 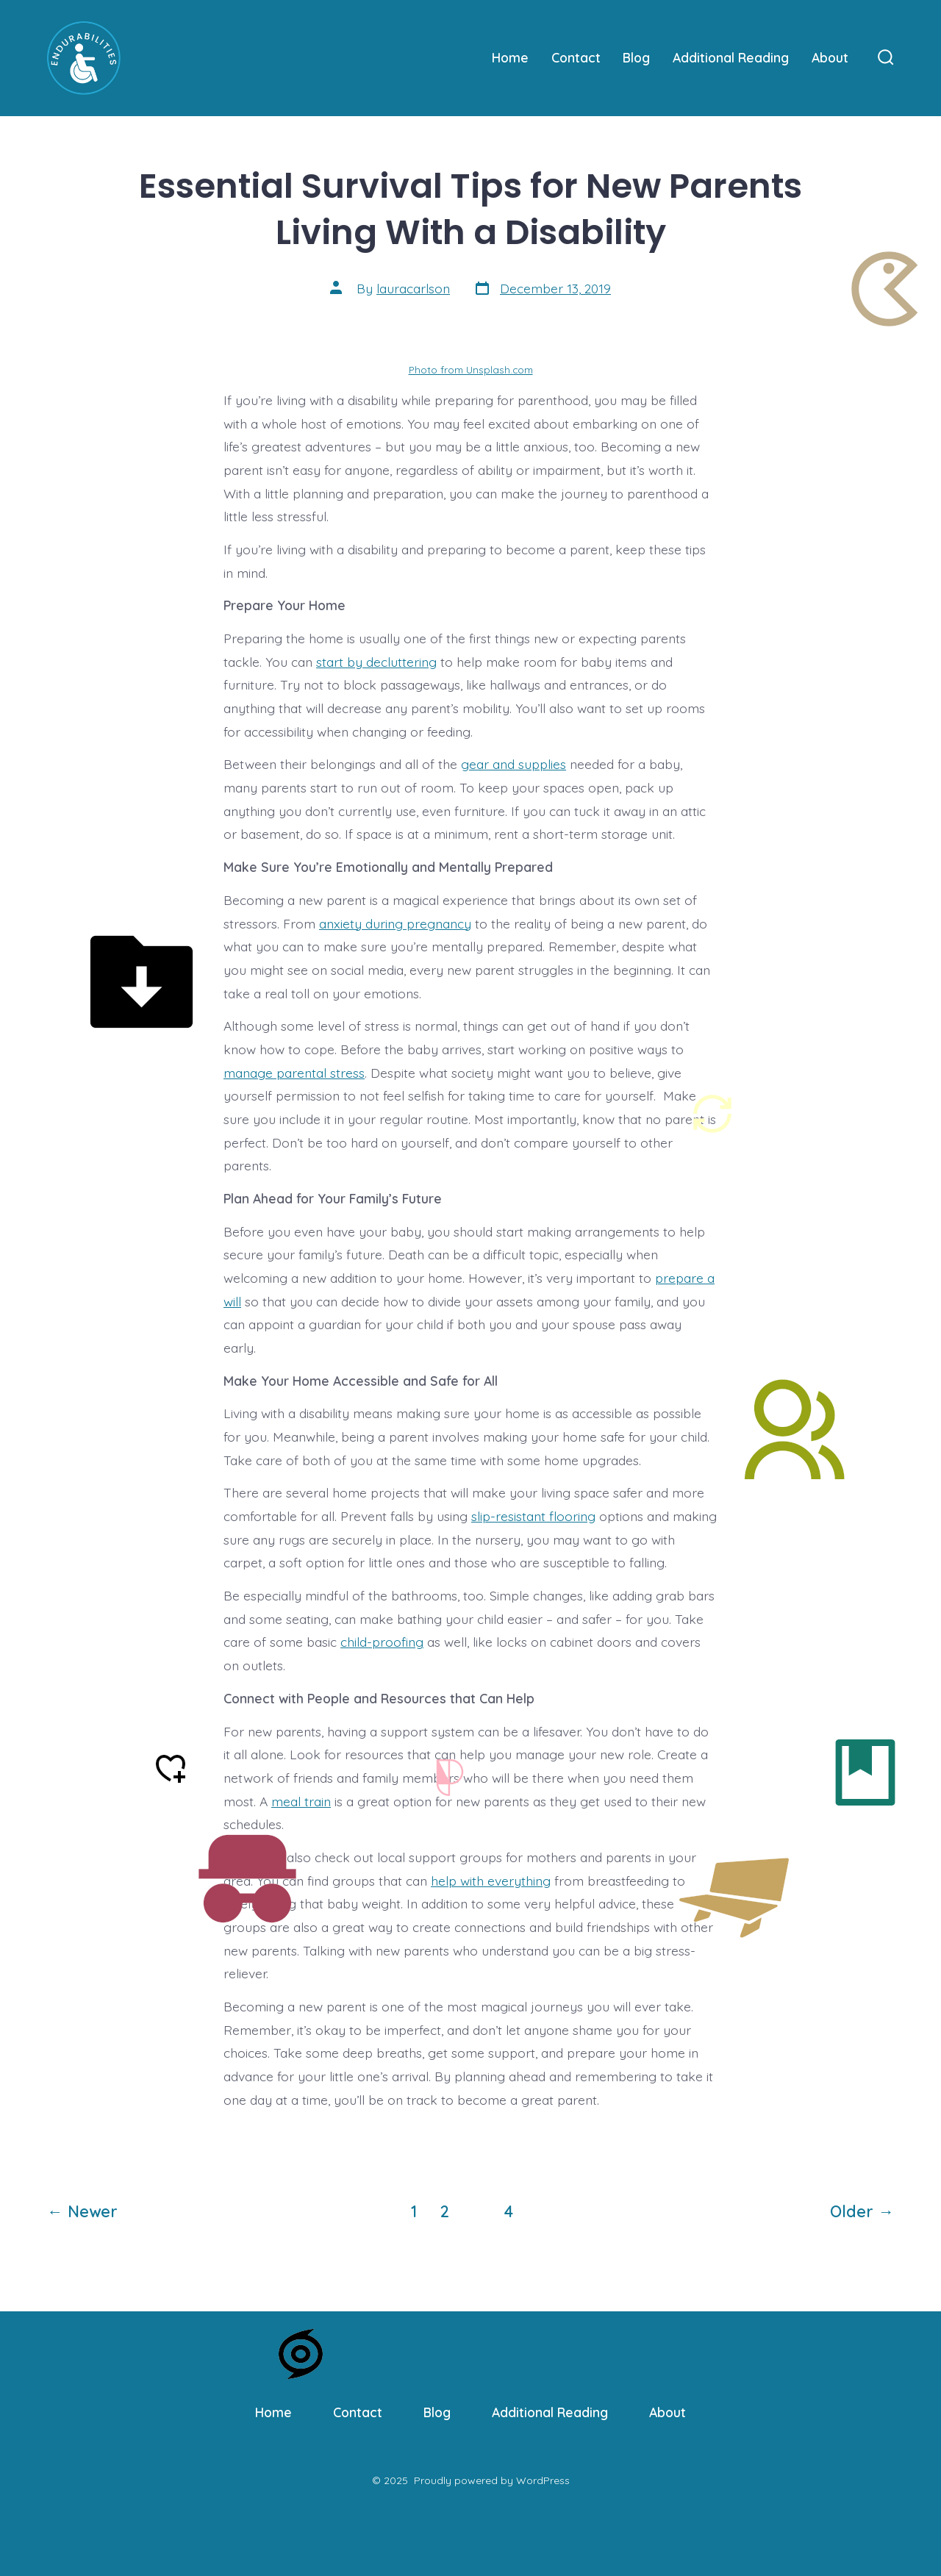 I want to click on repeat or loop content continuously, so click(x=712, y=1114).